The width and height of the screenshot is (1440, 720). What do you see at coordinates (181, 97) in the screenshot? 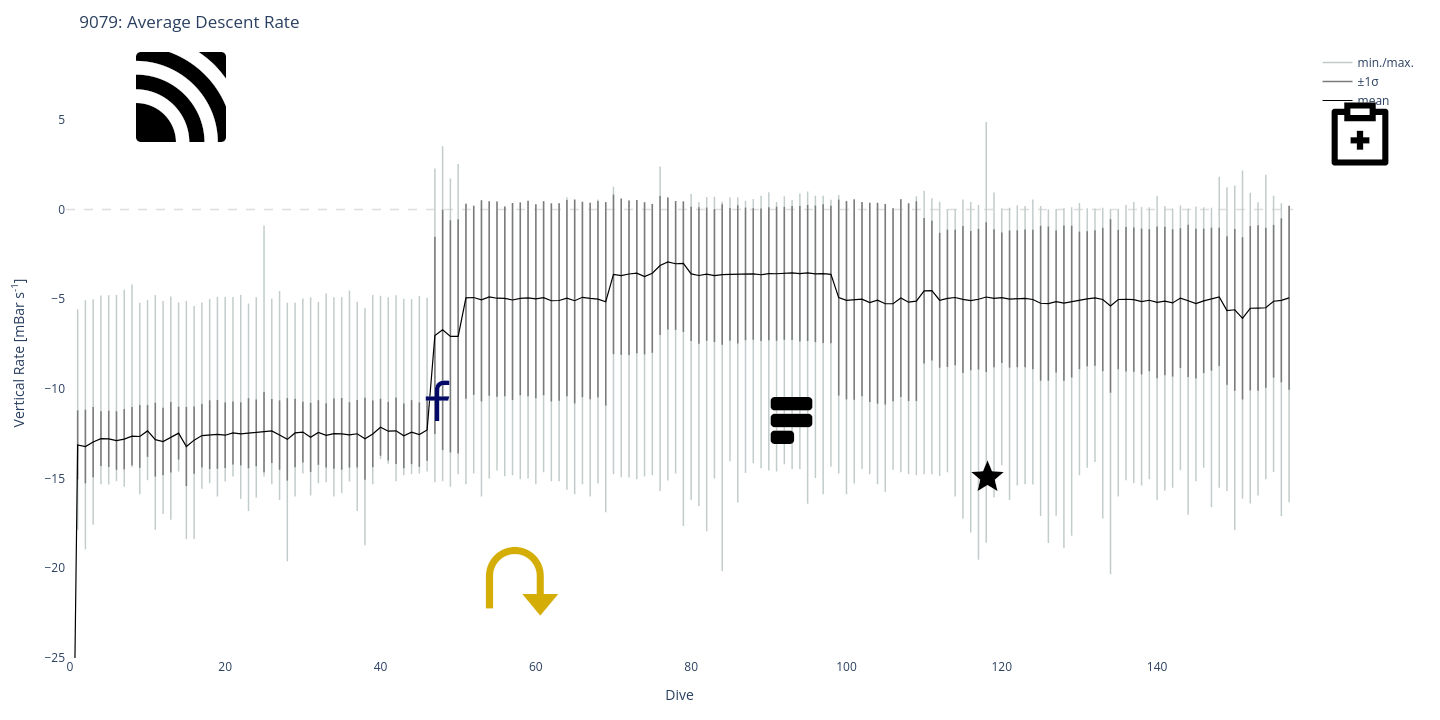
I see `MQTT protocol or messaging service integration` at bounding box center [181, 97].